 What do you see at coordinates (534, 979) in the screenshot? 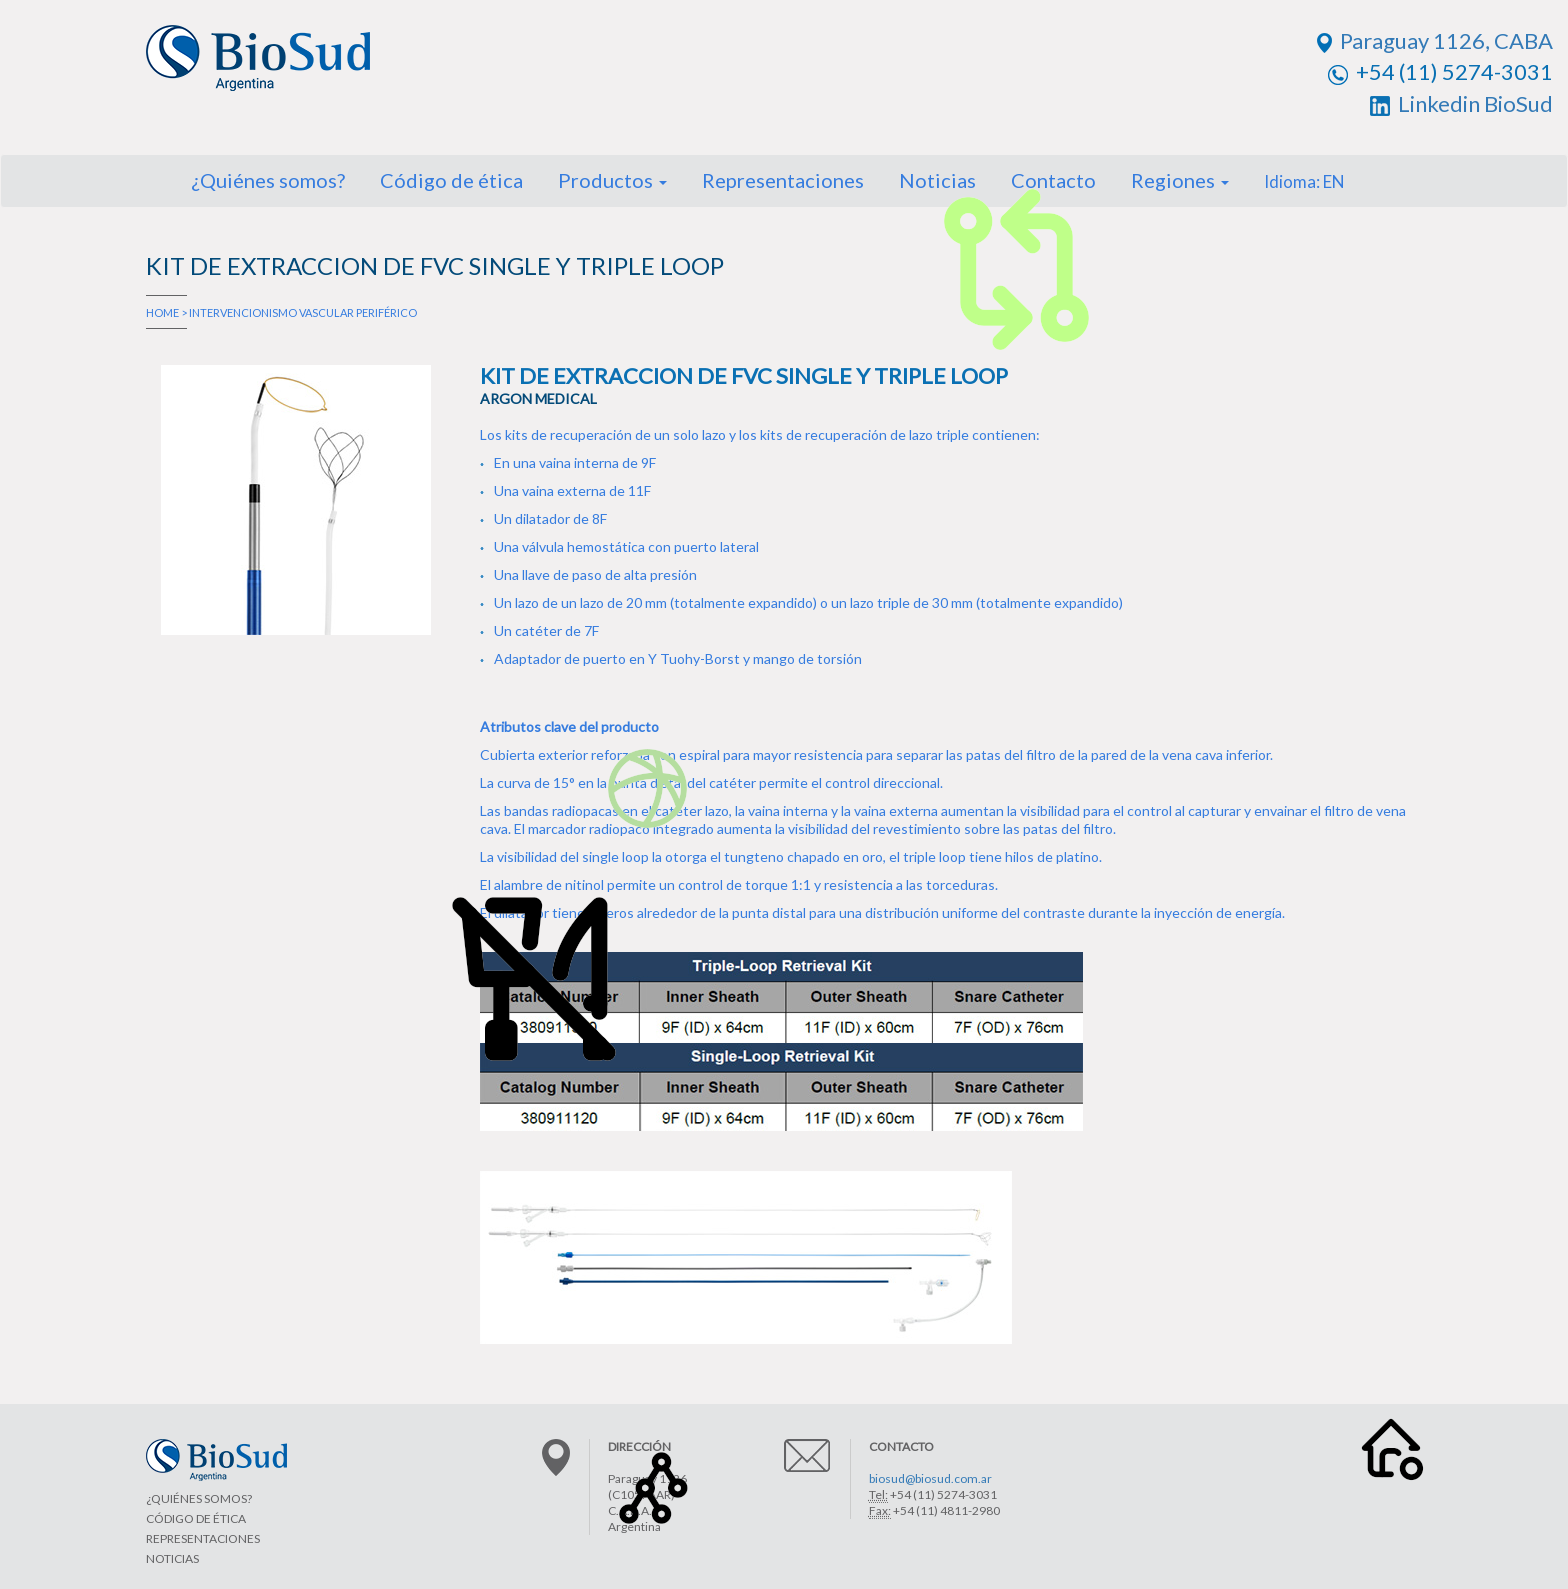
I see `indicates cooking or kitchen features are disabled` at bounding box center [534, 979].